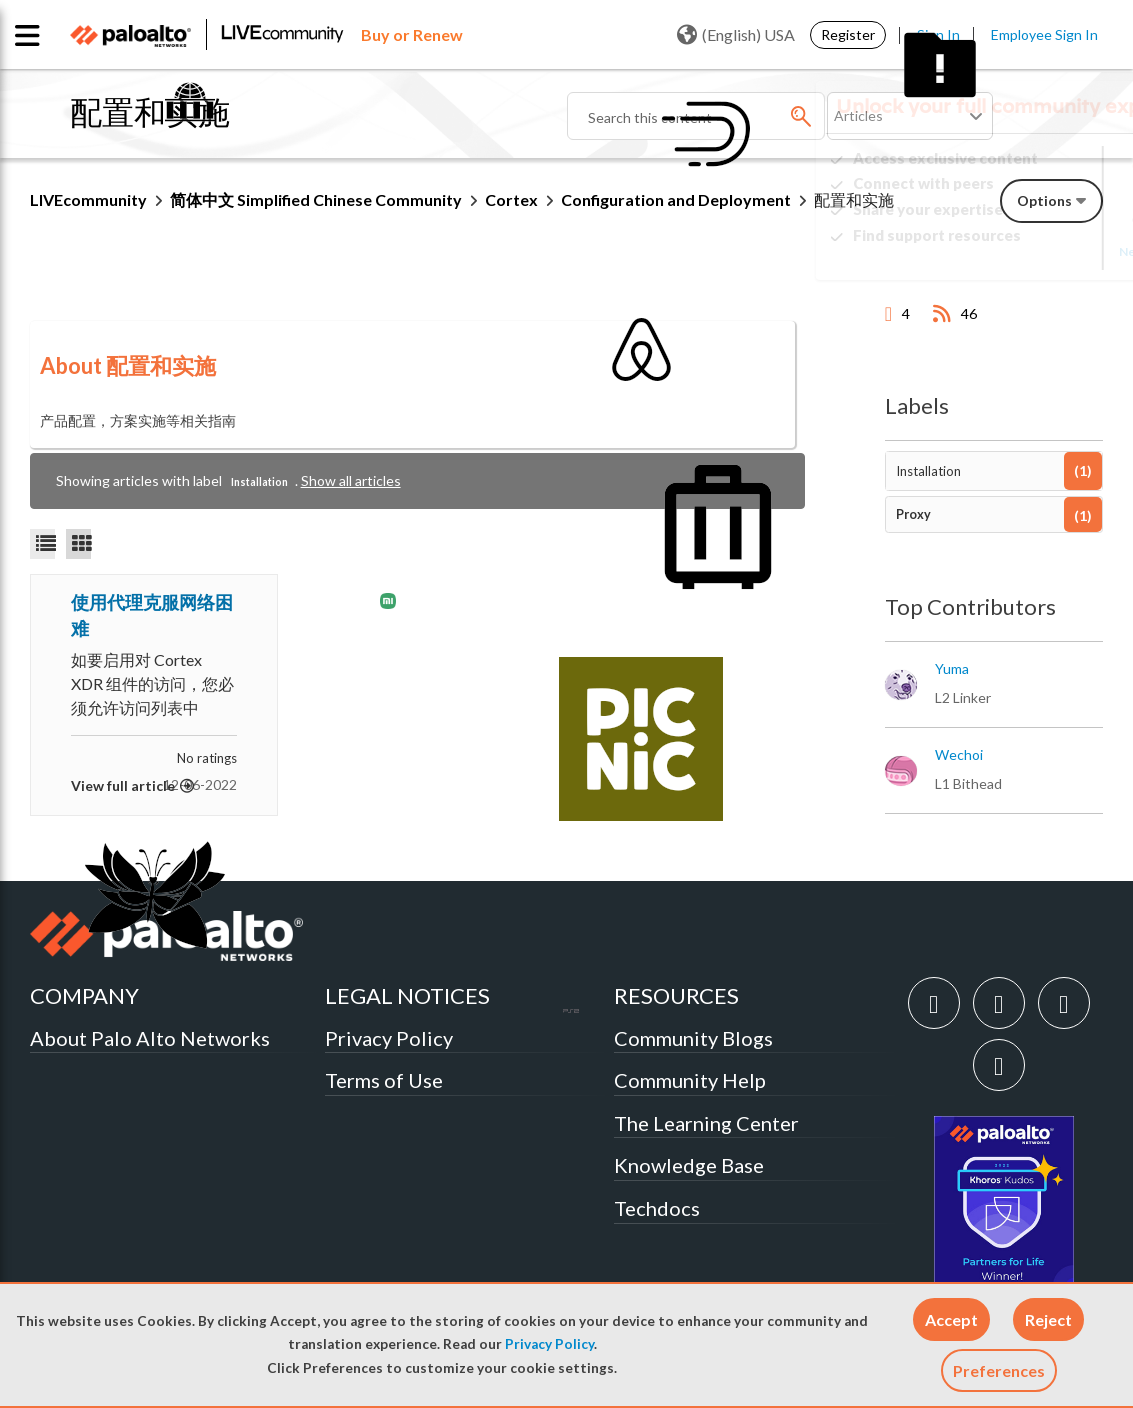 The width and height of the screenshot is (1133, 1408). Describe the element at coordinates (388, 601) in the screenshot. I see `xiaomi brand logo` at that location.